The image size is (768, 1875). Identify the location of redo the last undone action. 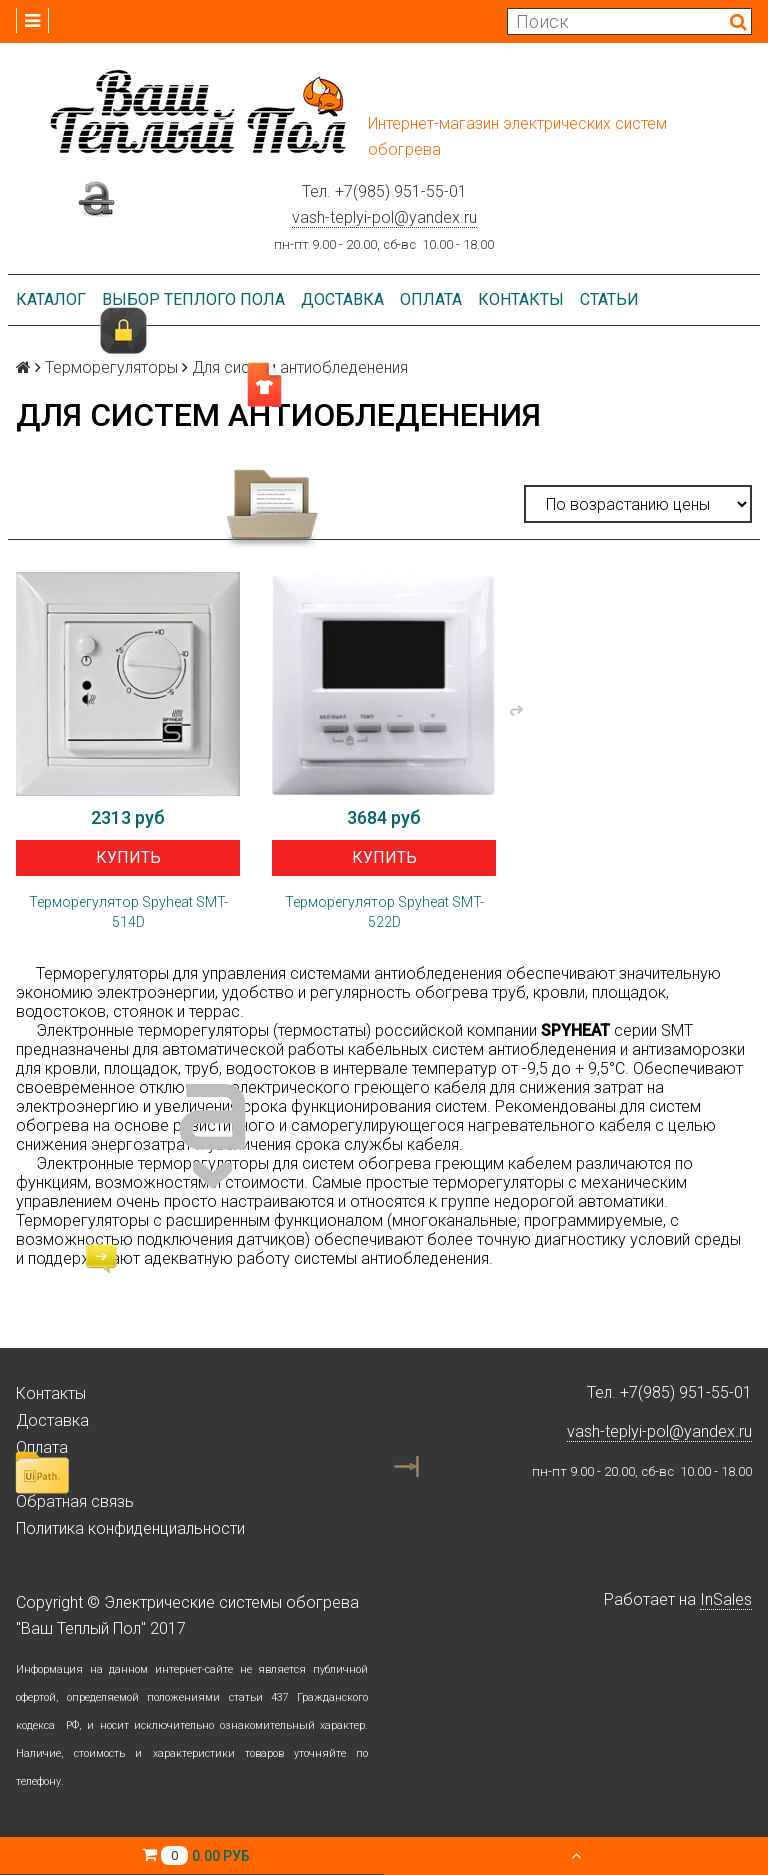
(516, 710).